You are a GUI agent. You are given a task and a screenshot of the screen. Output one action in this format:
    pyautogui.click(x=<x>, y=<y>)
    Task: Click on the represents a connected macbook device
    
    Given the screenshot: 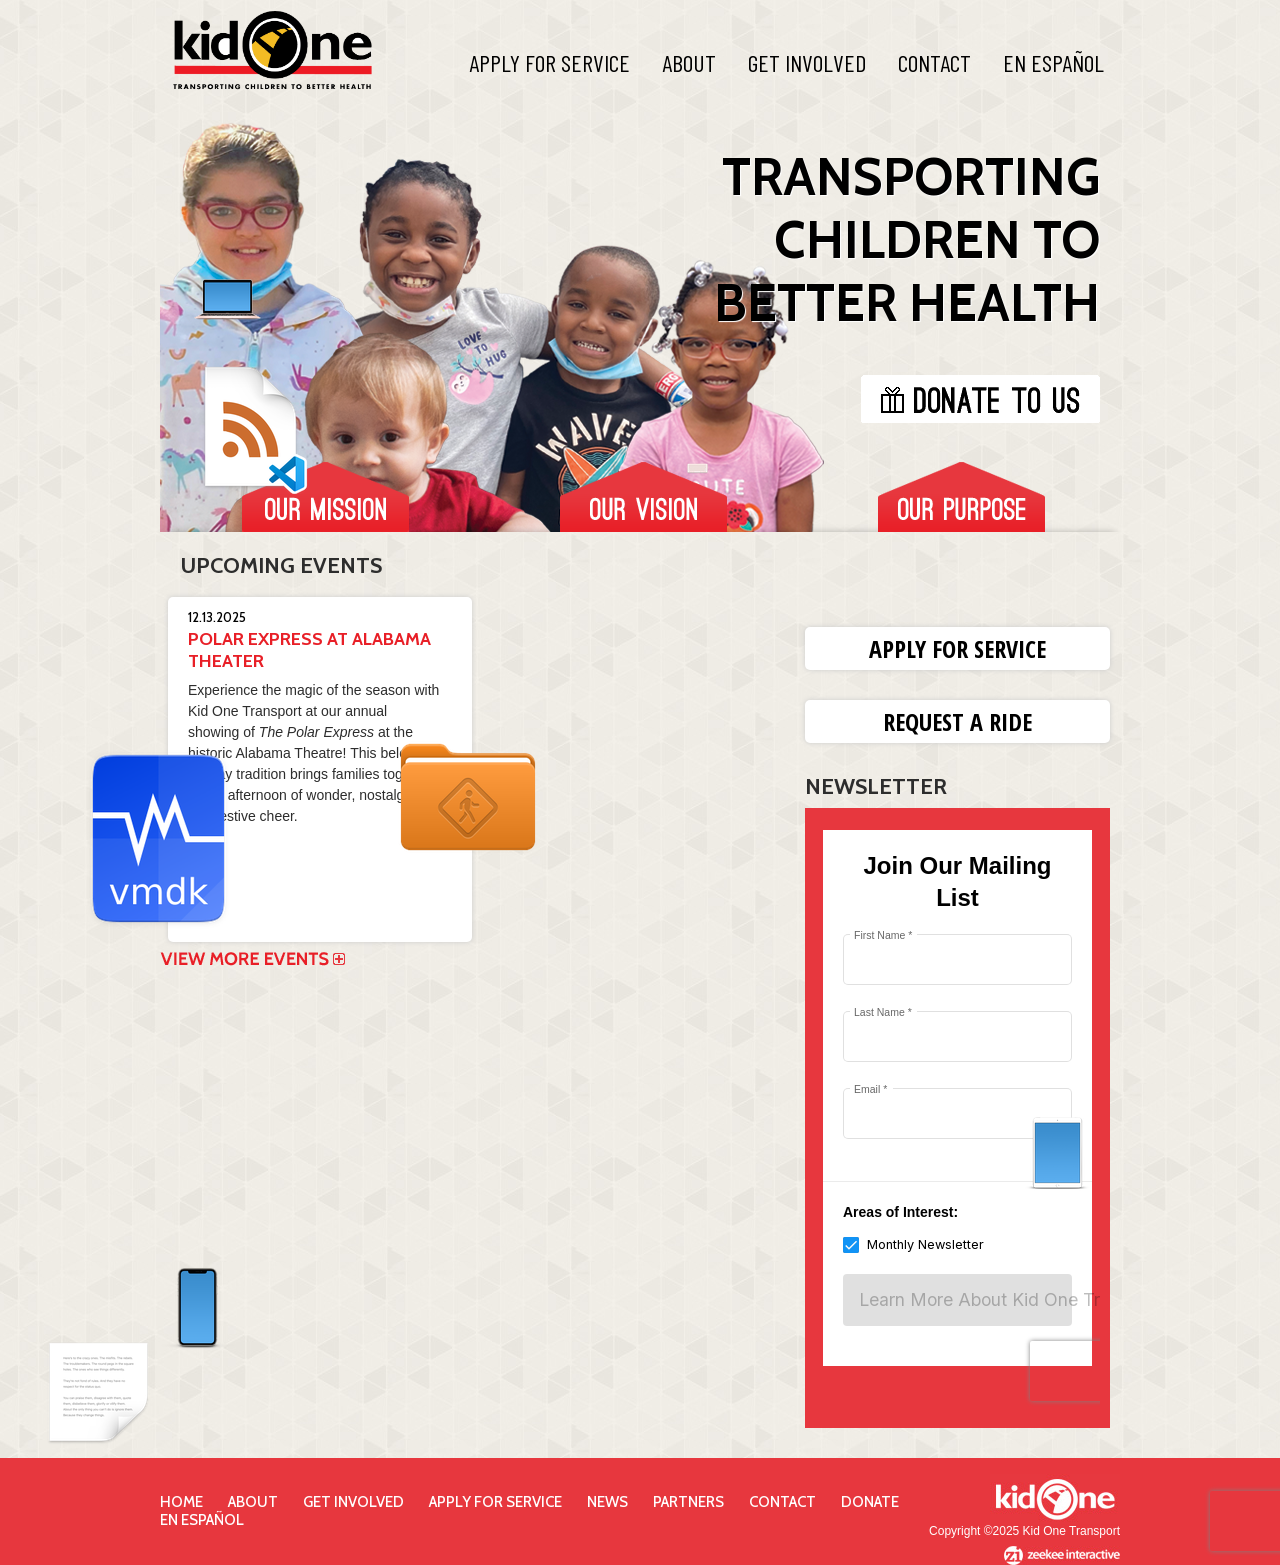 What is the action you would take?
    pyautogui.click(x=227, y=293)
    